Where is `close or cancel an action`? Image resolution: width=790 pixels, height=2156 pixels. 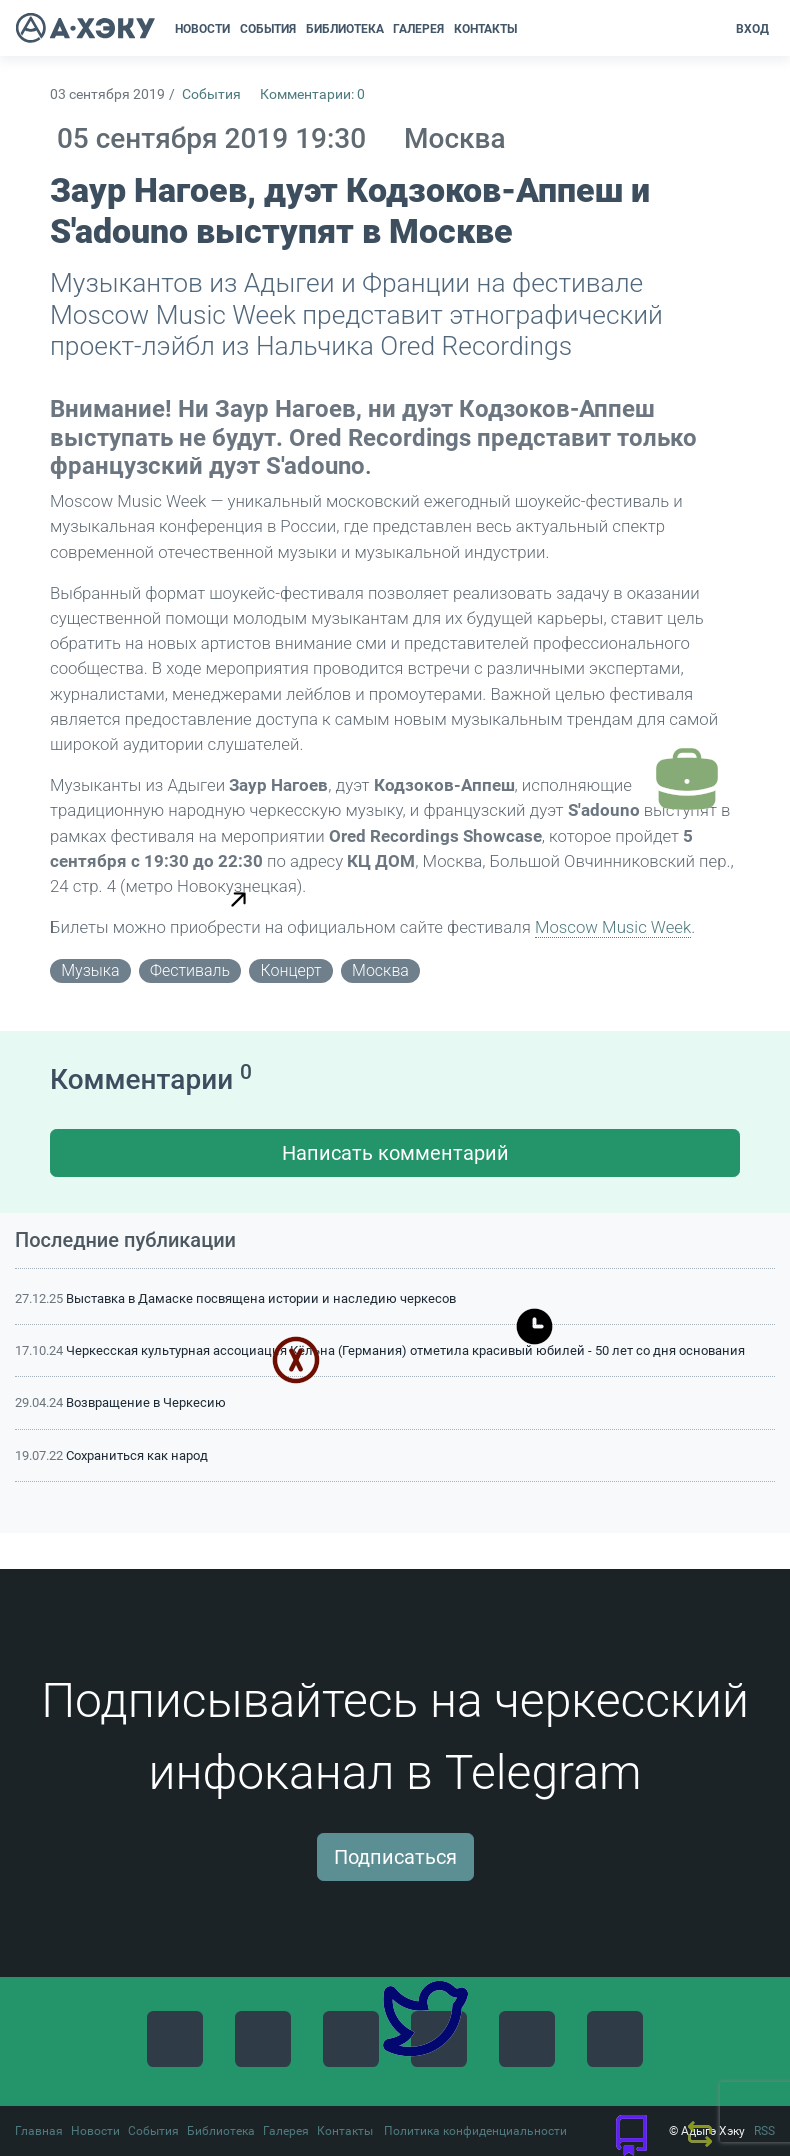
close or cancel an action is located at coordinates (296, 1360).